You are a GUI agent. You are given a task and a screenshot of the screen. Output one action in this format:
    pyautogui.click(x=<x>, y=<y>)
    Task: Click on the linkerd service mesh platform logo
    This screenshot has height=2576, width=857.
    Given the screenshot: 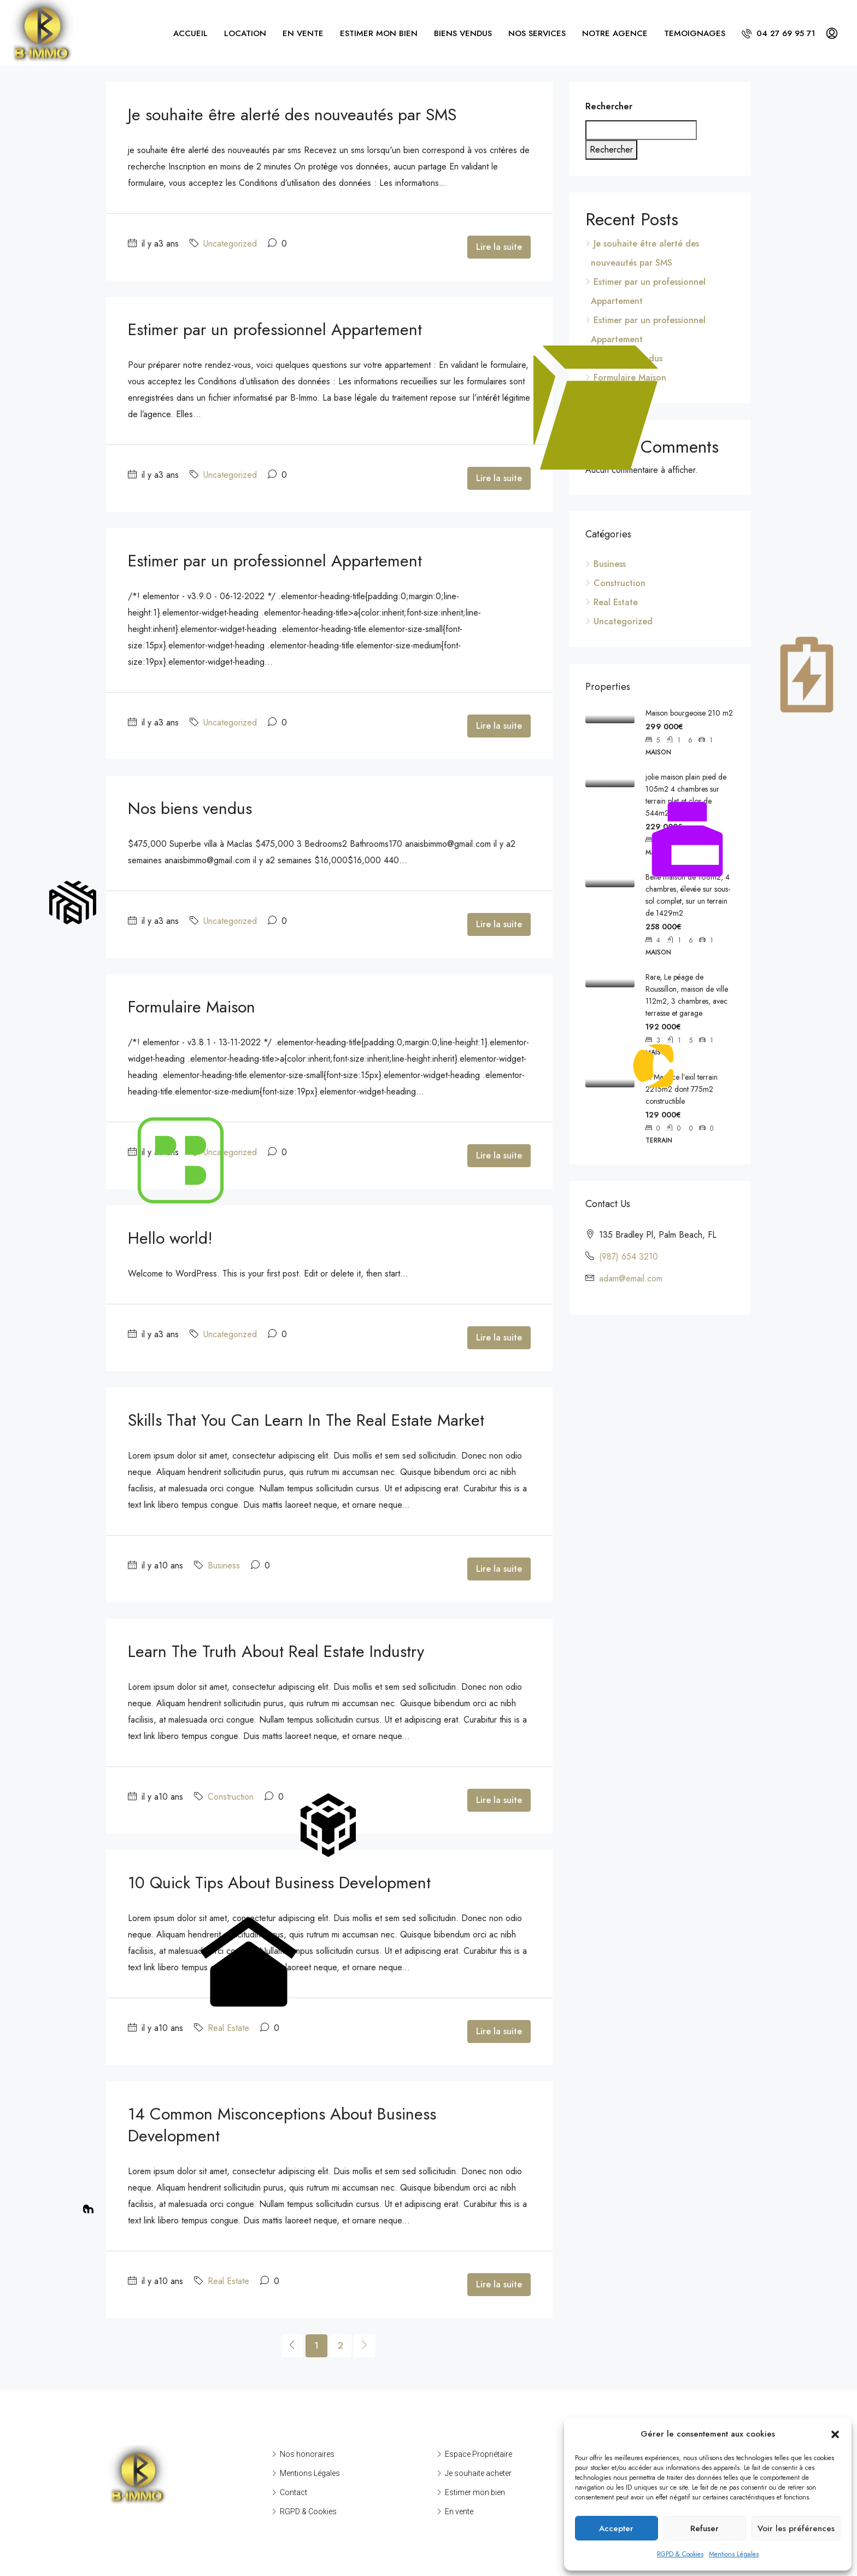 What is the action you would take?
    pyautogui.click(x=73, y=903)
    